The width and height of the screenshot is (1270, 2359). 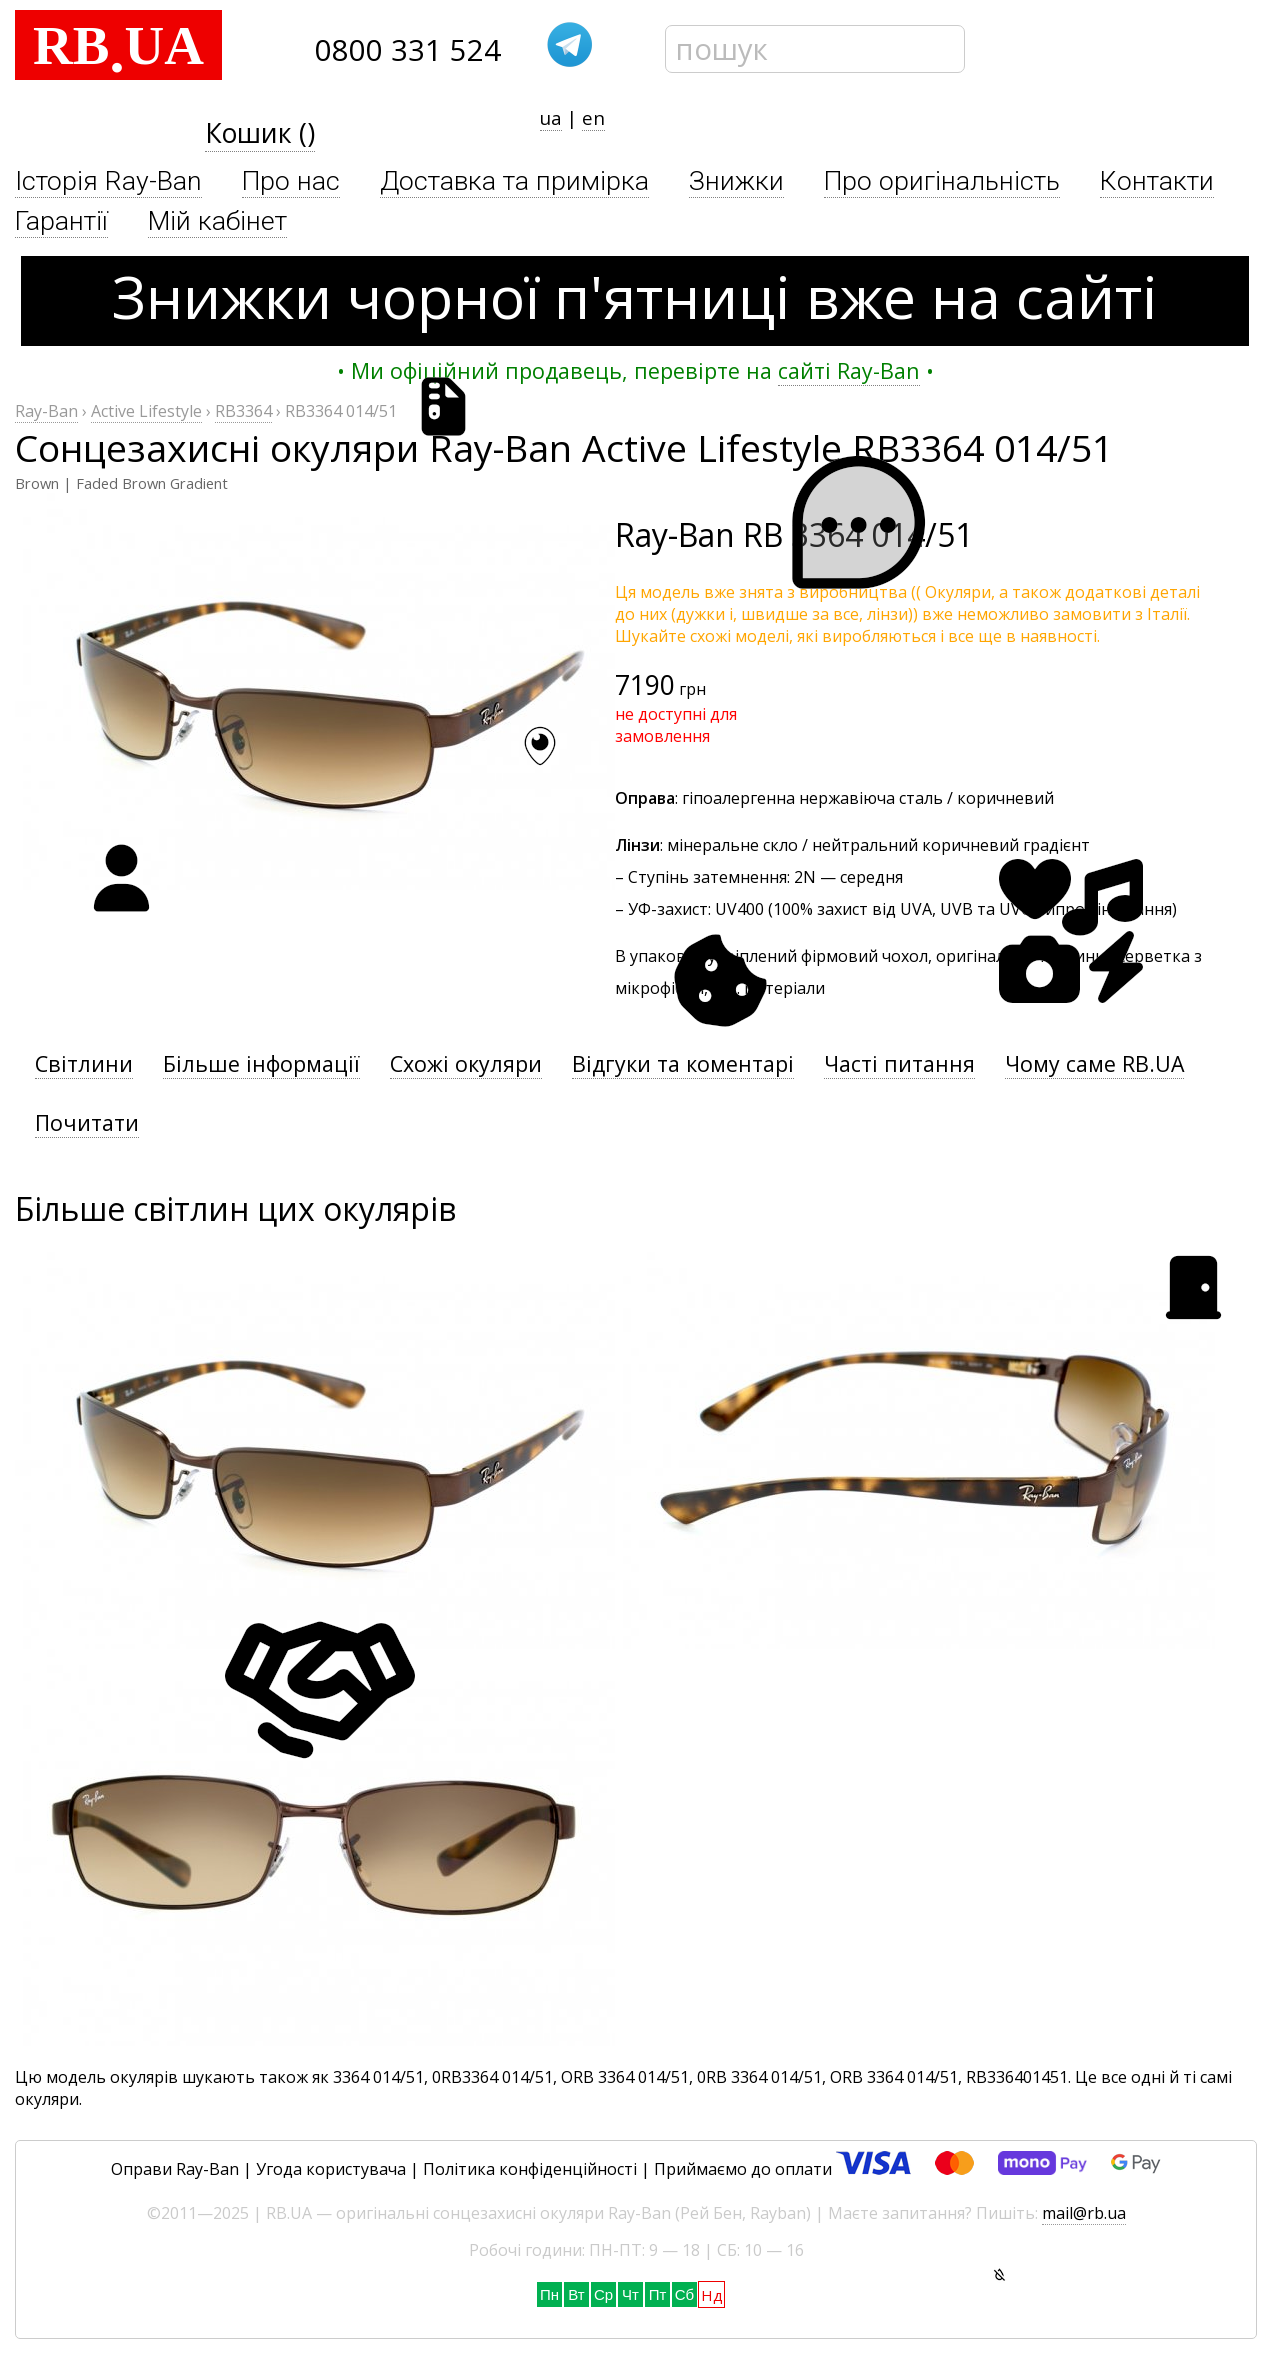 What do you see at coordinates (856, 525) in the screenshot?
I see `open chat or messaging` at bounding box center [856, 525].